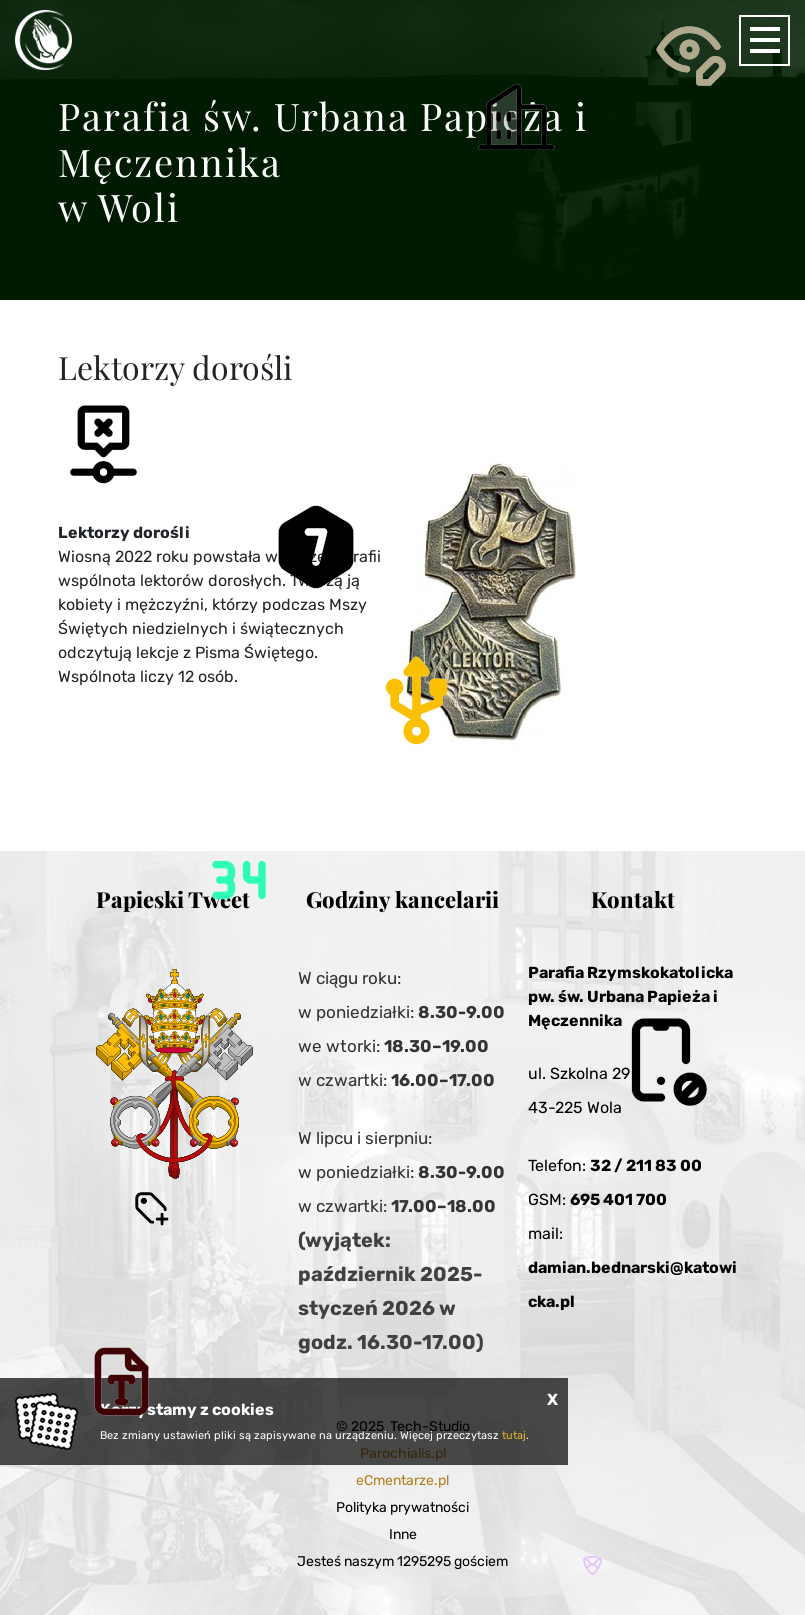 This screenshot has height=1615, width=805. Describe the element at coordinates (661, 1060) in the screenshot. I see `cancel mobile device connection` at that location.